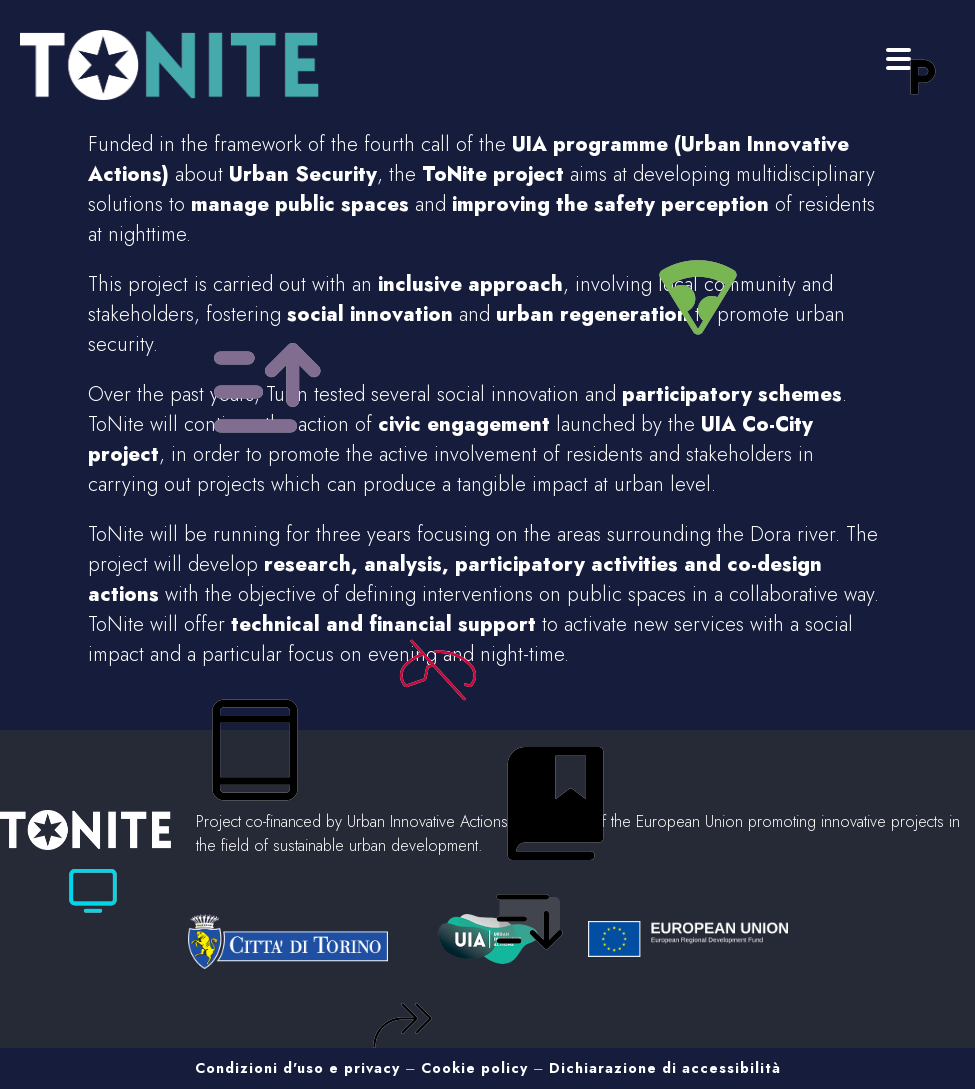 The image size is (975, 1089). I want to click on sort items in descending order, so click(263, 392).